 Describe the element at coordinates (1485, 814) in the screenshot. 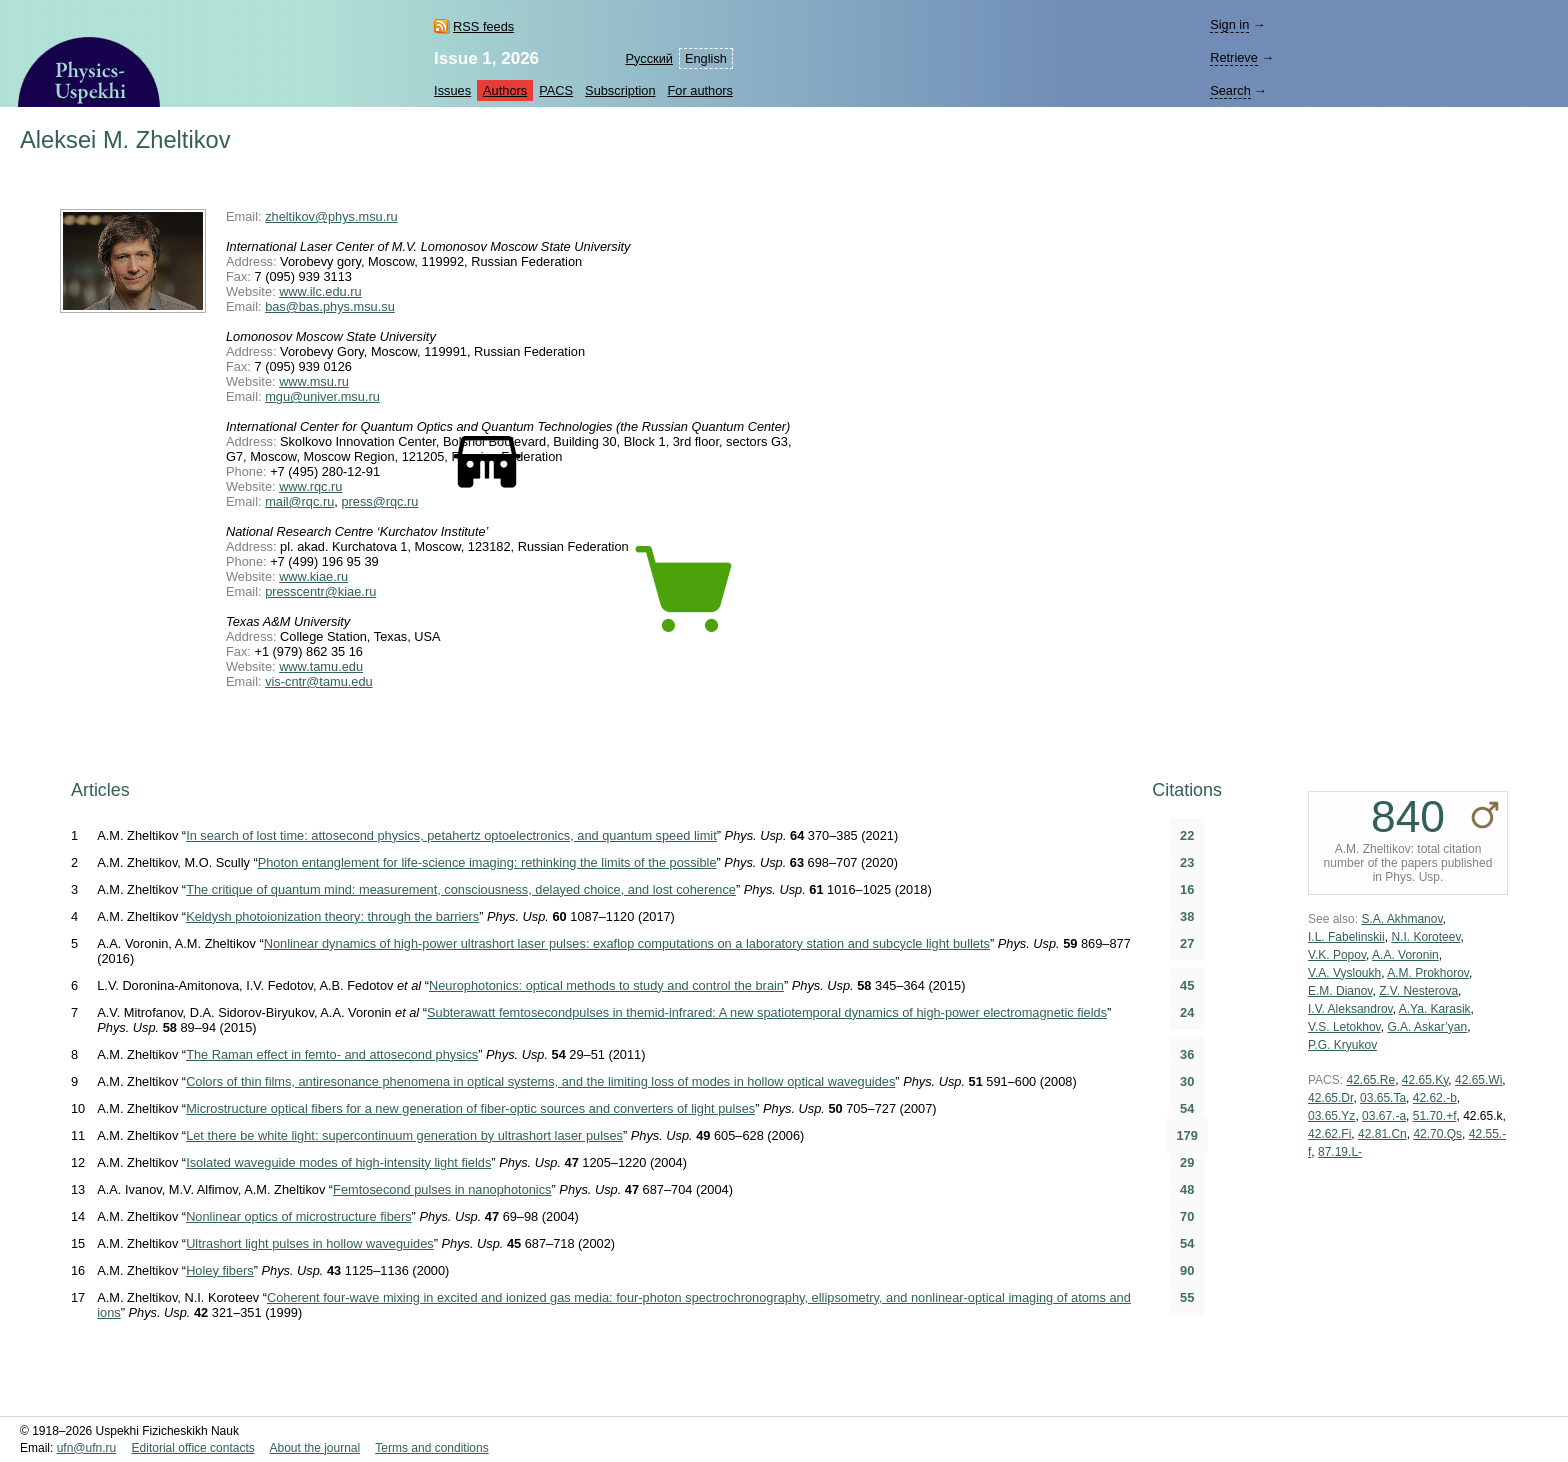

I see `indicates male gender selection` at that location.